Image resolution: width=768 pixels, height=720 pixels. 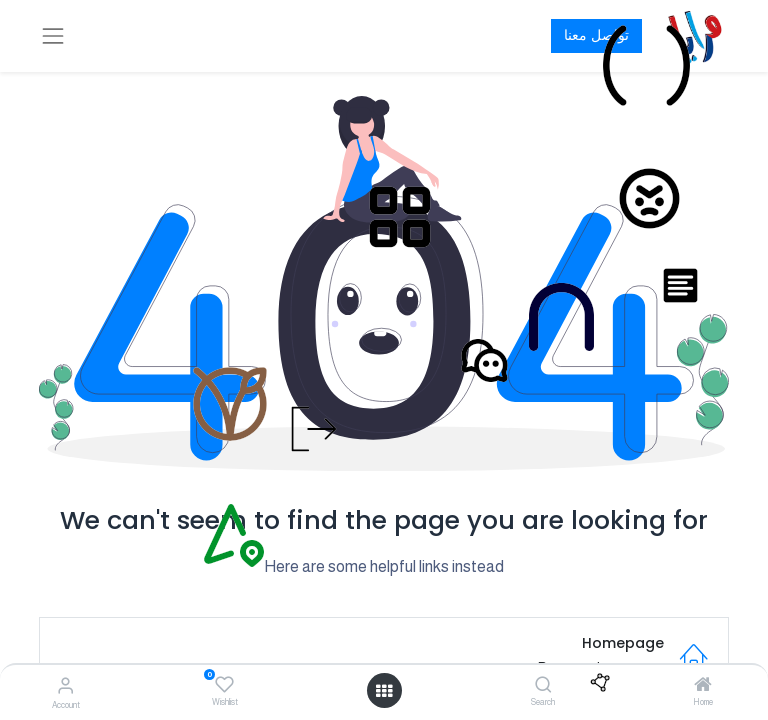 I want to click on insert parentheses or grouping brackets, so click(x=646, y=65).